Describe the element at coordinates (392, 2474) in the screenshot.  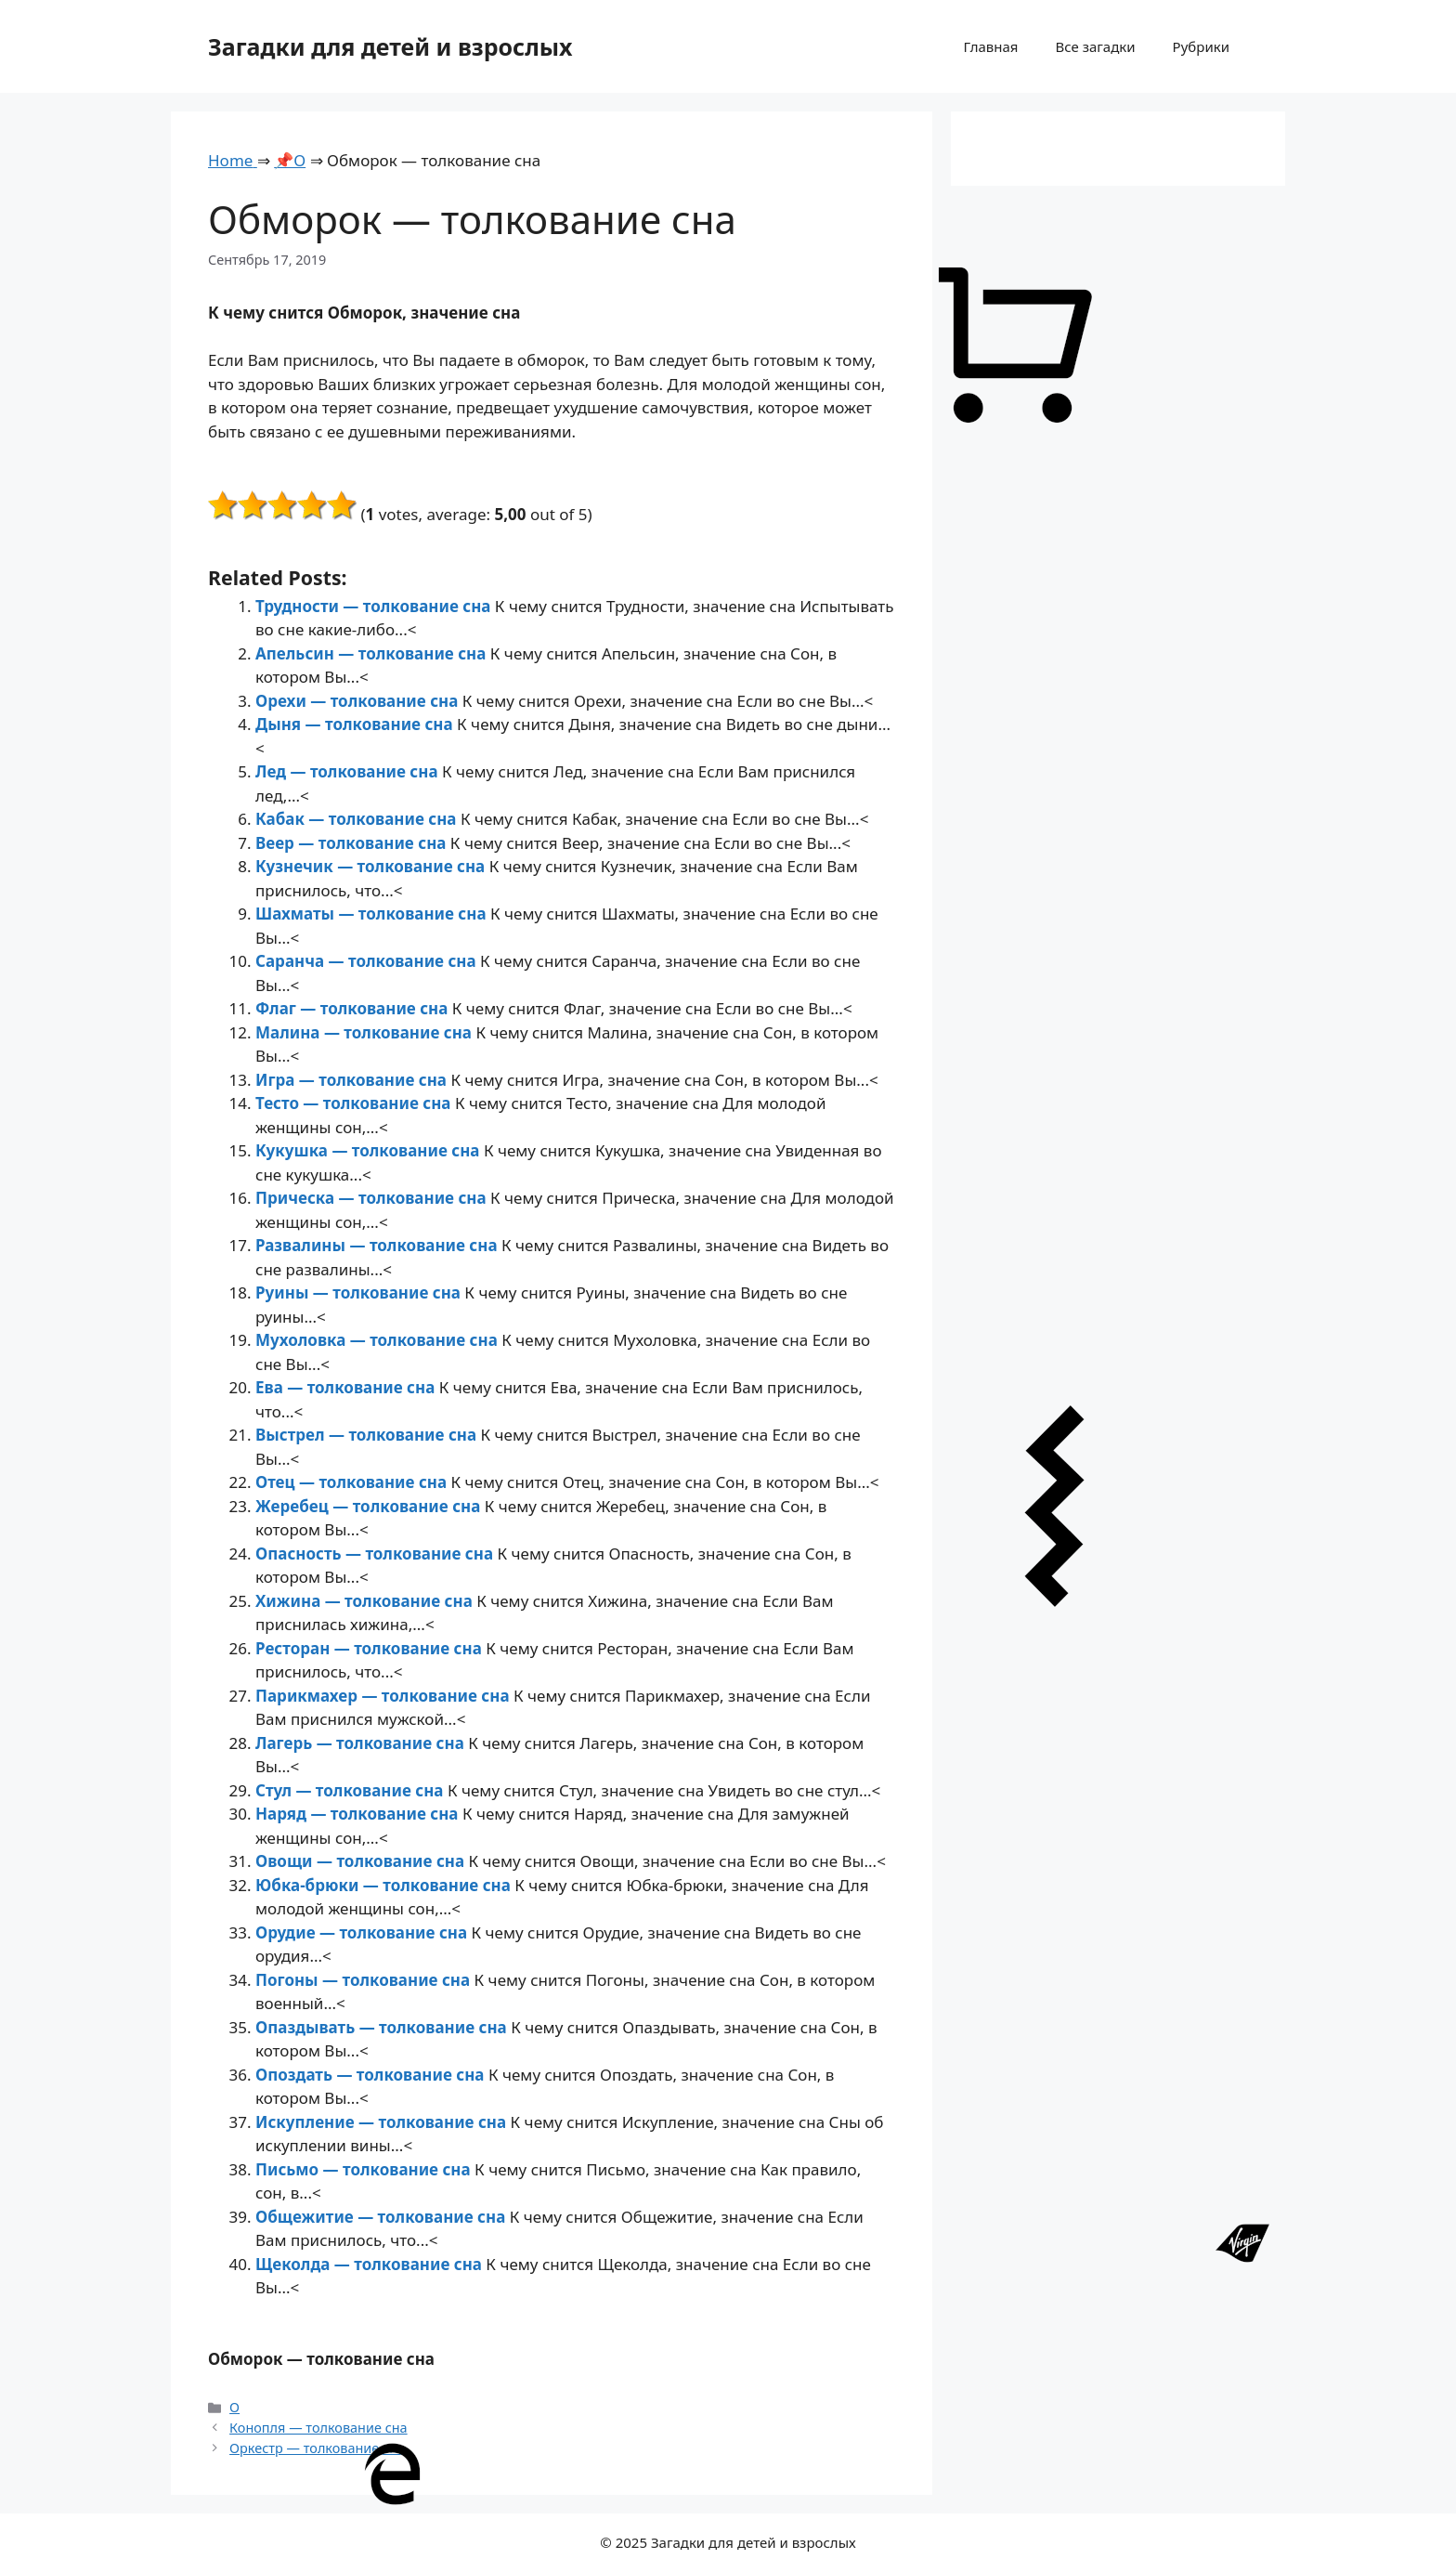
I see `open microsoft edge browser` at that location.